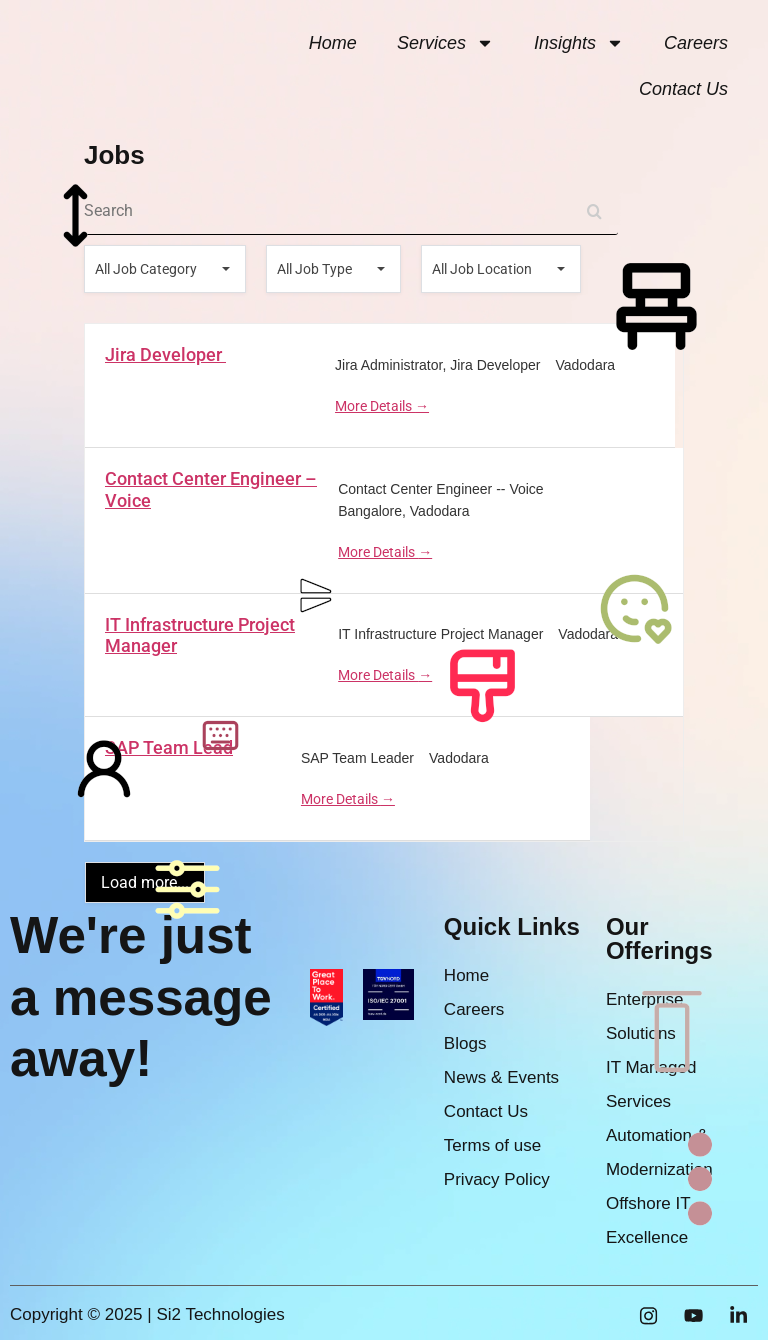 Image resolution: width=768 pixels, height=1340 pixels. Describe the element at coordinates (672, 1030) in the screenshot. I see `align object to top edge` at that location.